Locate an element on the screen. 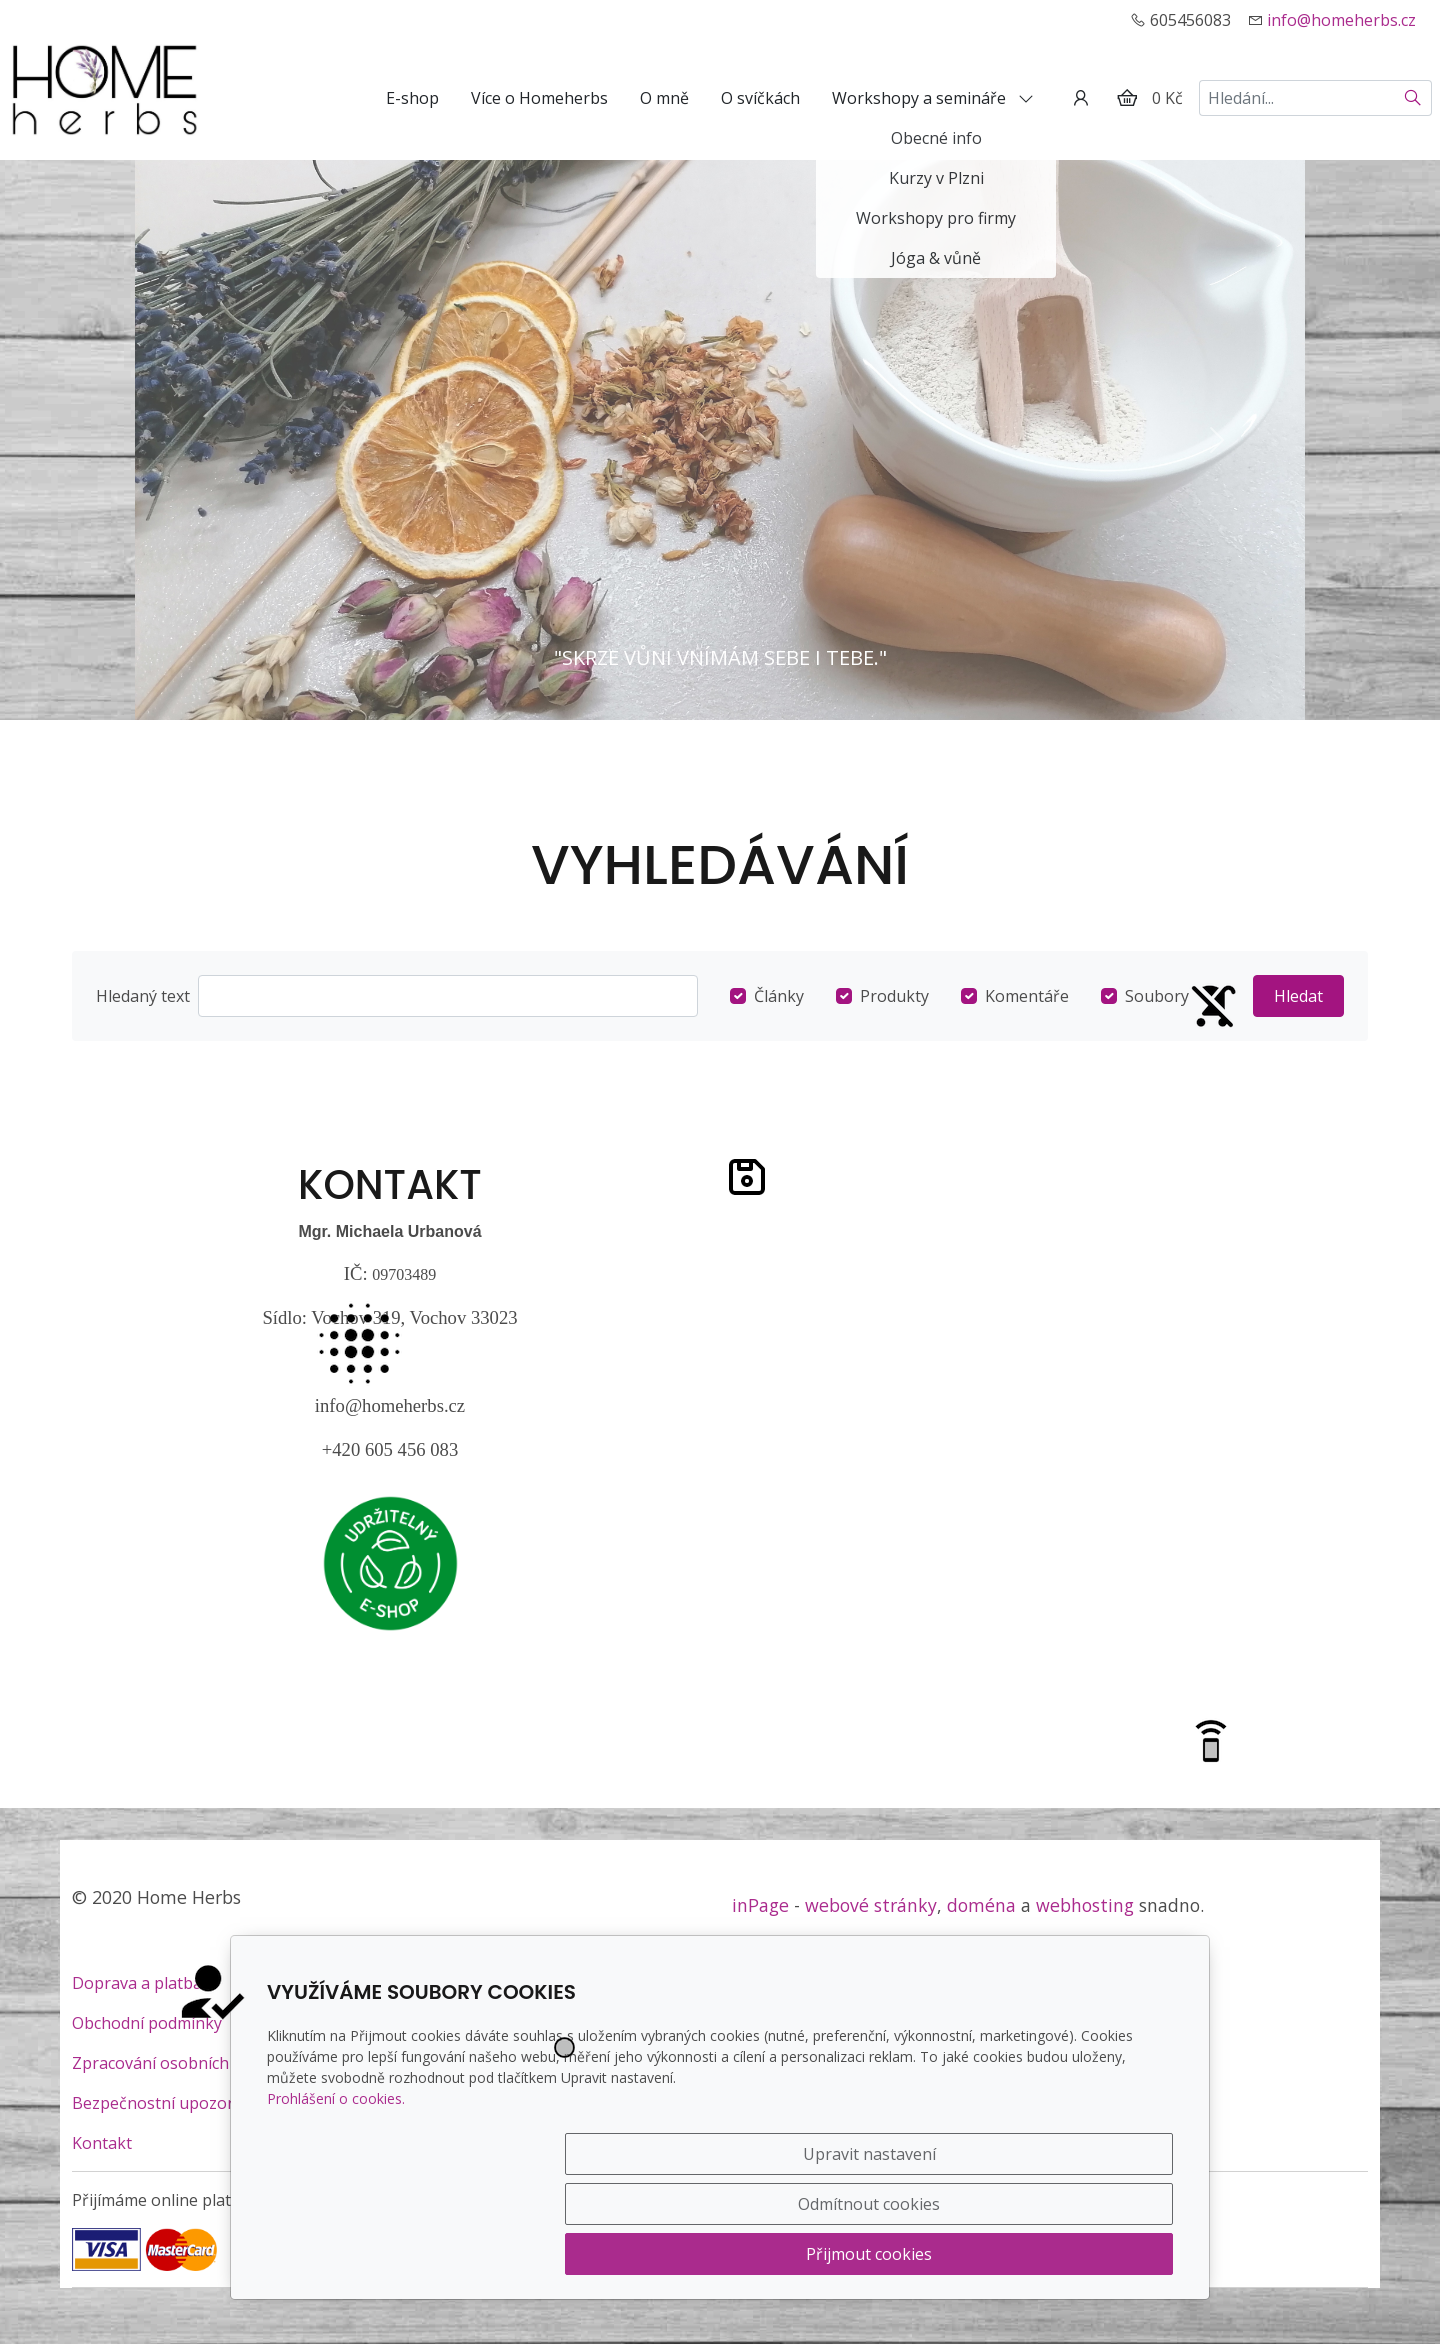 This screenshot has width=1440, height=2344. indicates a filled or selected state is located at coordinates (564, 2047).